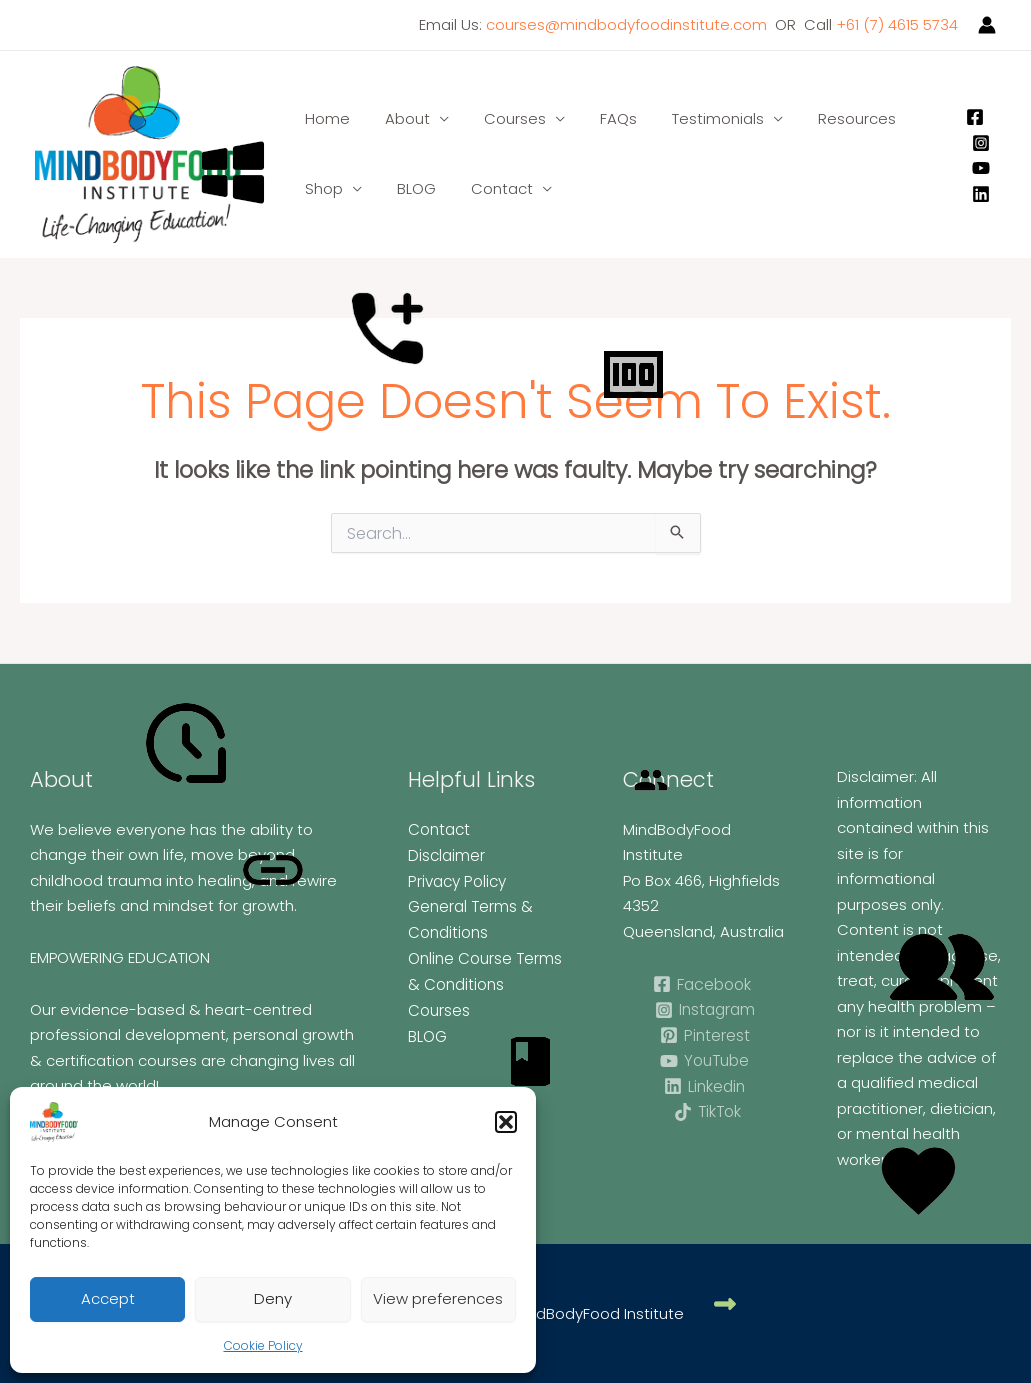 This screenshot has height=1383, width=1031. What do you see at coordinates (186, 743) in the screenshot?
I see `track days until an event or deadline` at bounding box center [186, 743].